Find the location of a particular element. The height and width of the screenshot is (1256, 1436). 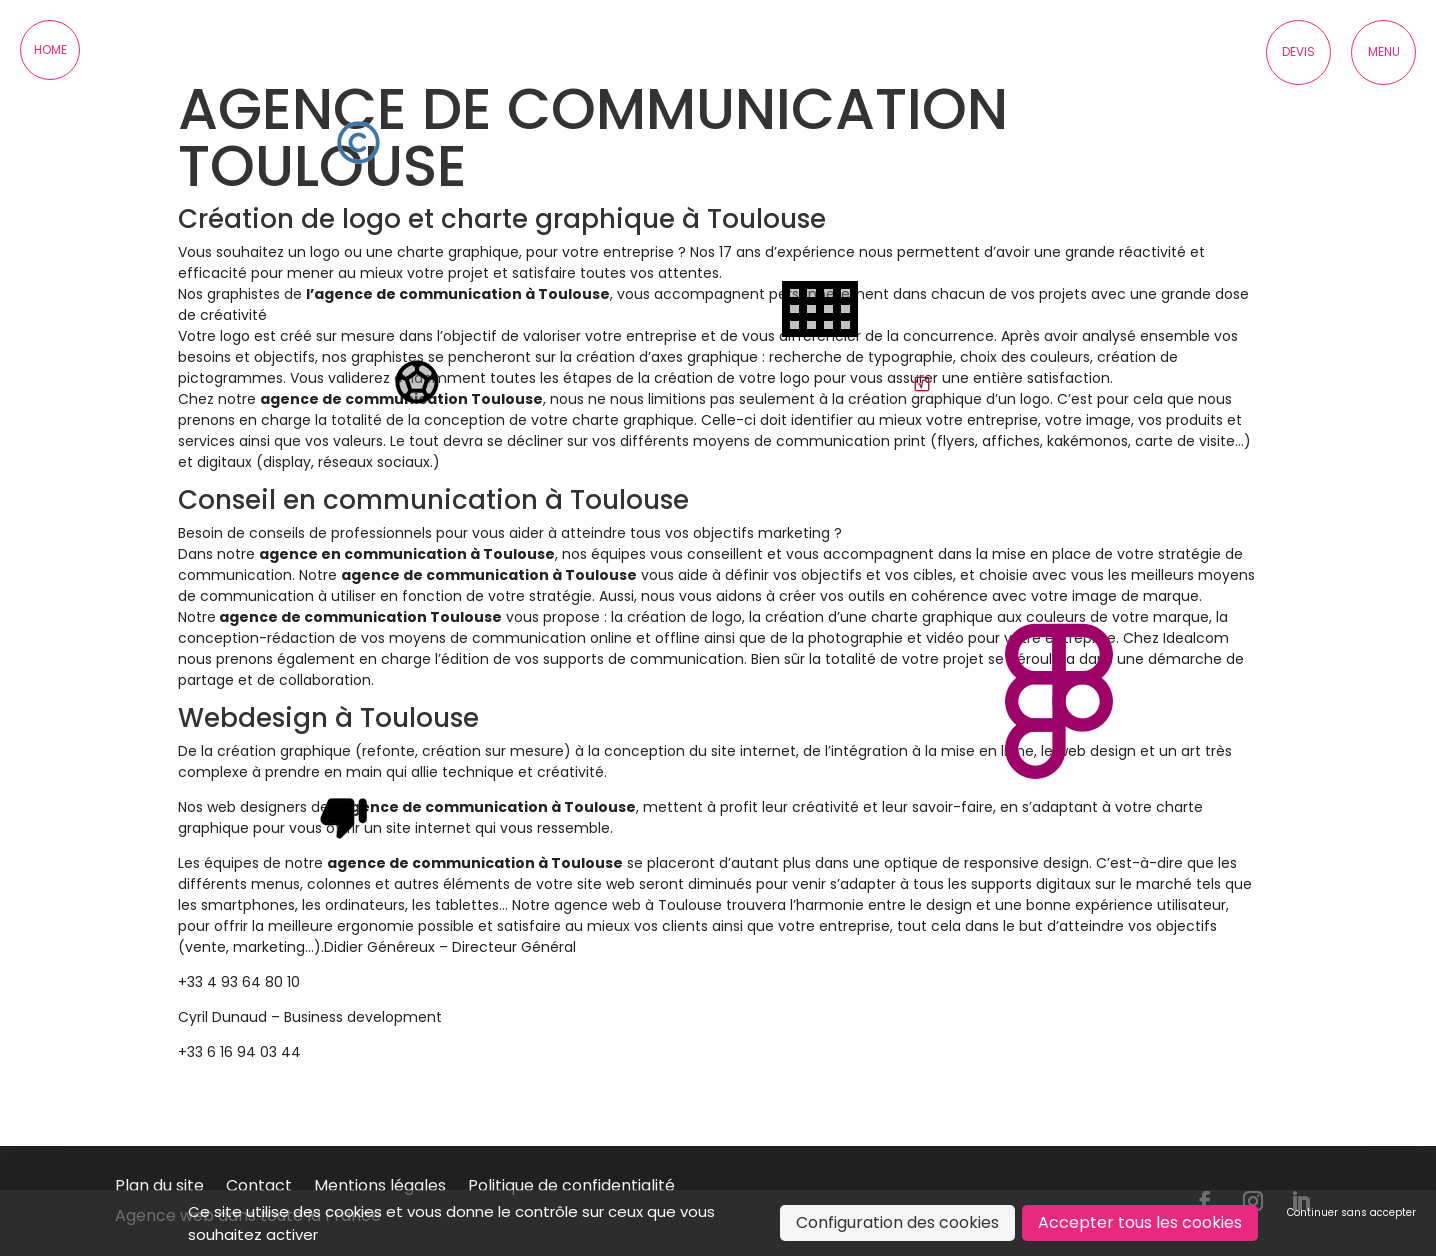

switch to comfortable grid view is located at coordinates (818, 309).